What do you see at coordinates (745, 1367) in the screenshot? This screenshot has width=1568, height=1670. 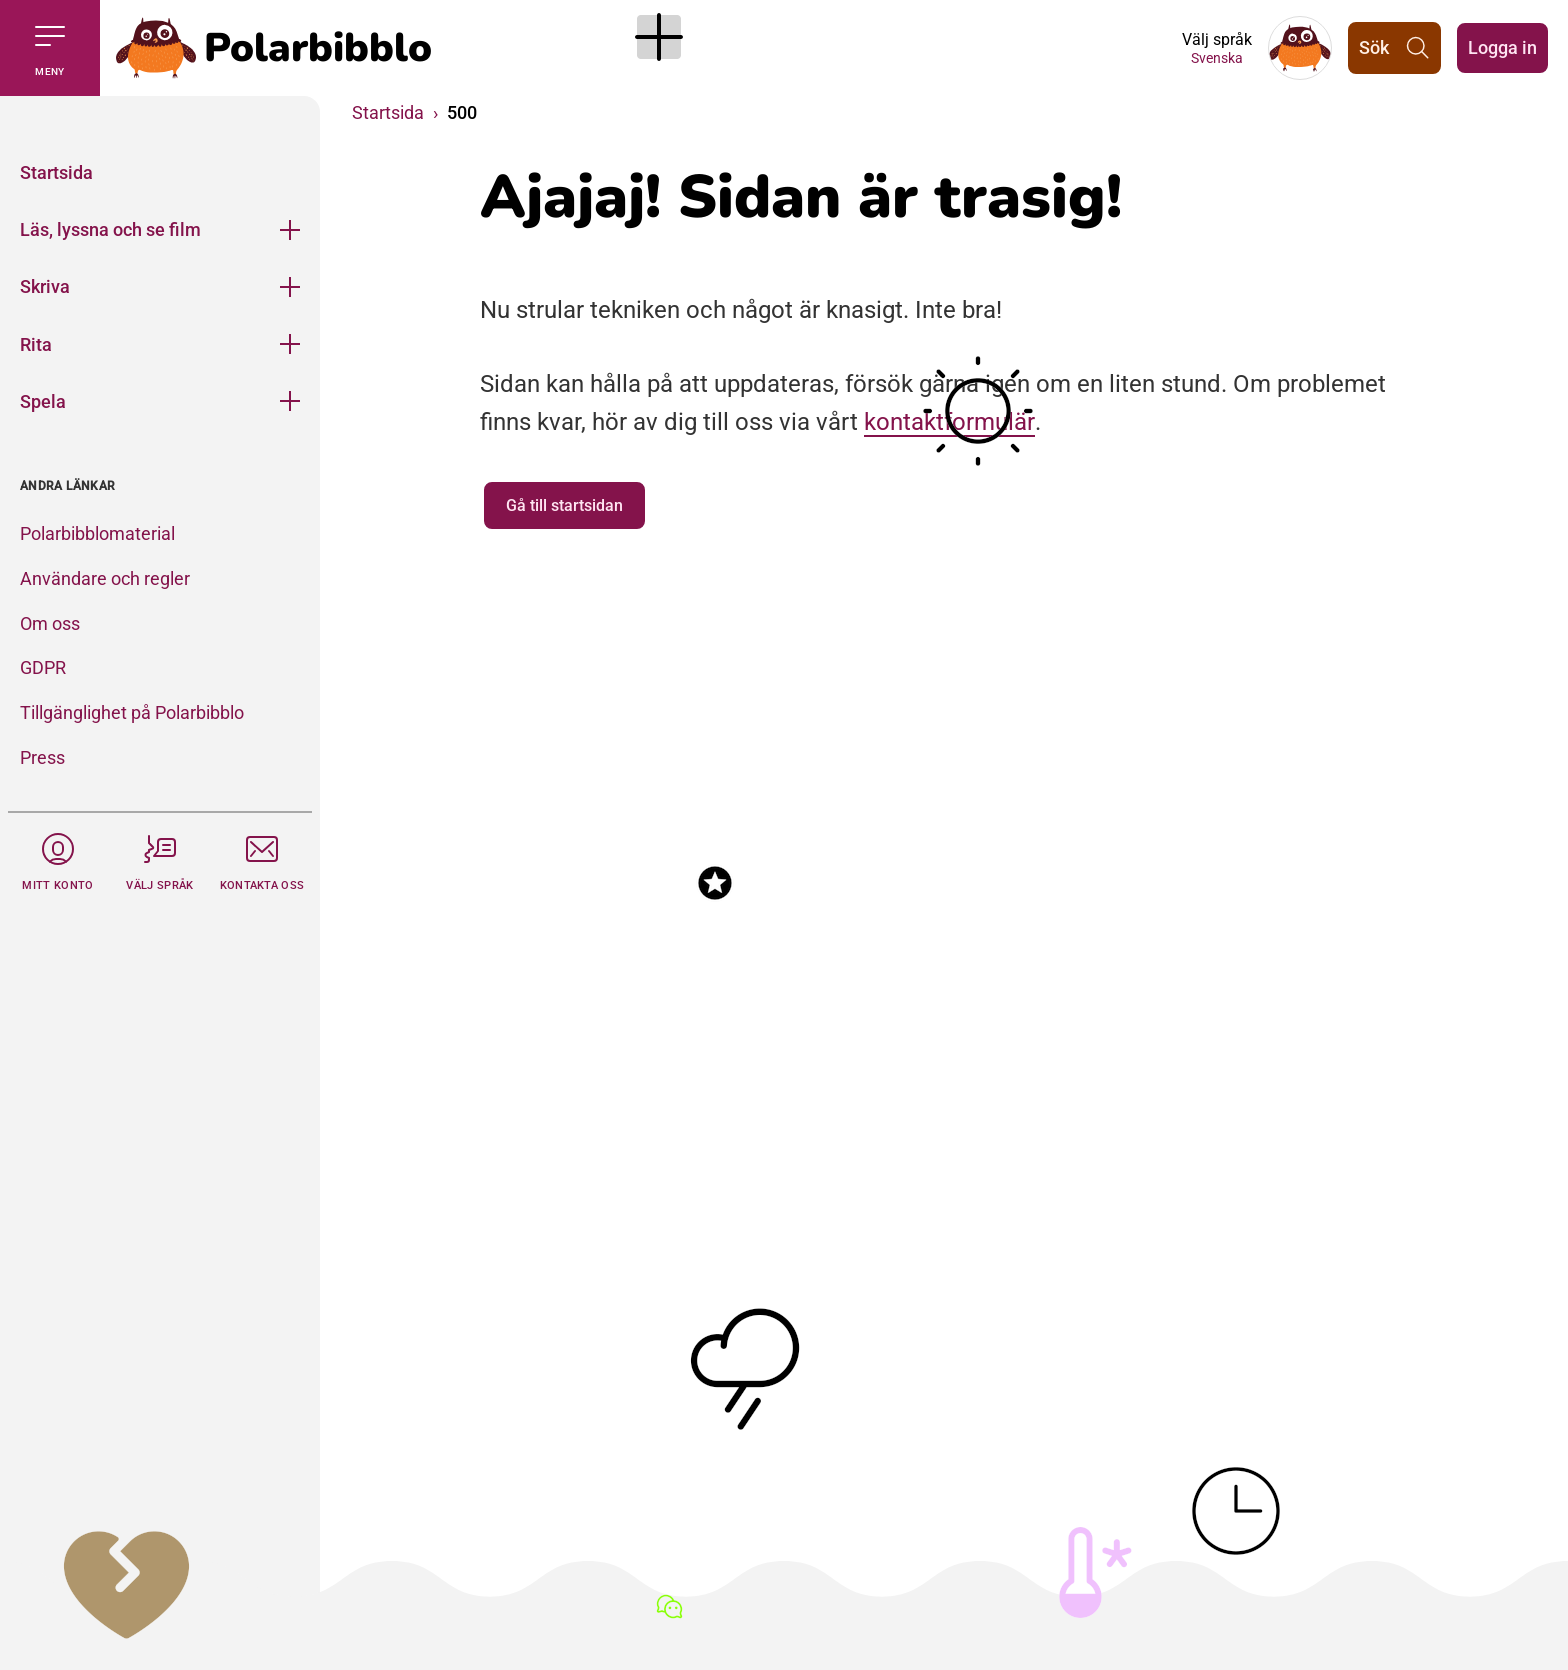 I see `indicates rainy weather conditions` at bounding box center [745, 1367].